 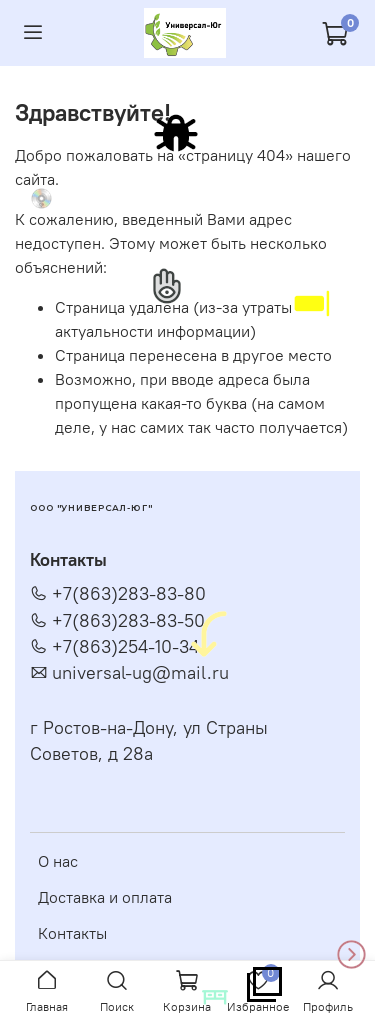 What do you see at coordinates (167, 286) in the screenshot?
I see `enable palm recognition or hand-based biometric authentication` at bounding box center [167, 286].